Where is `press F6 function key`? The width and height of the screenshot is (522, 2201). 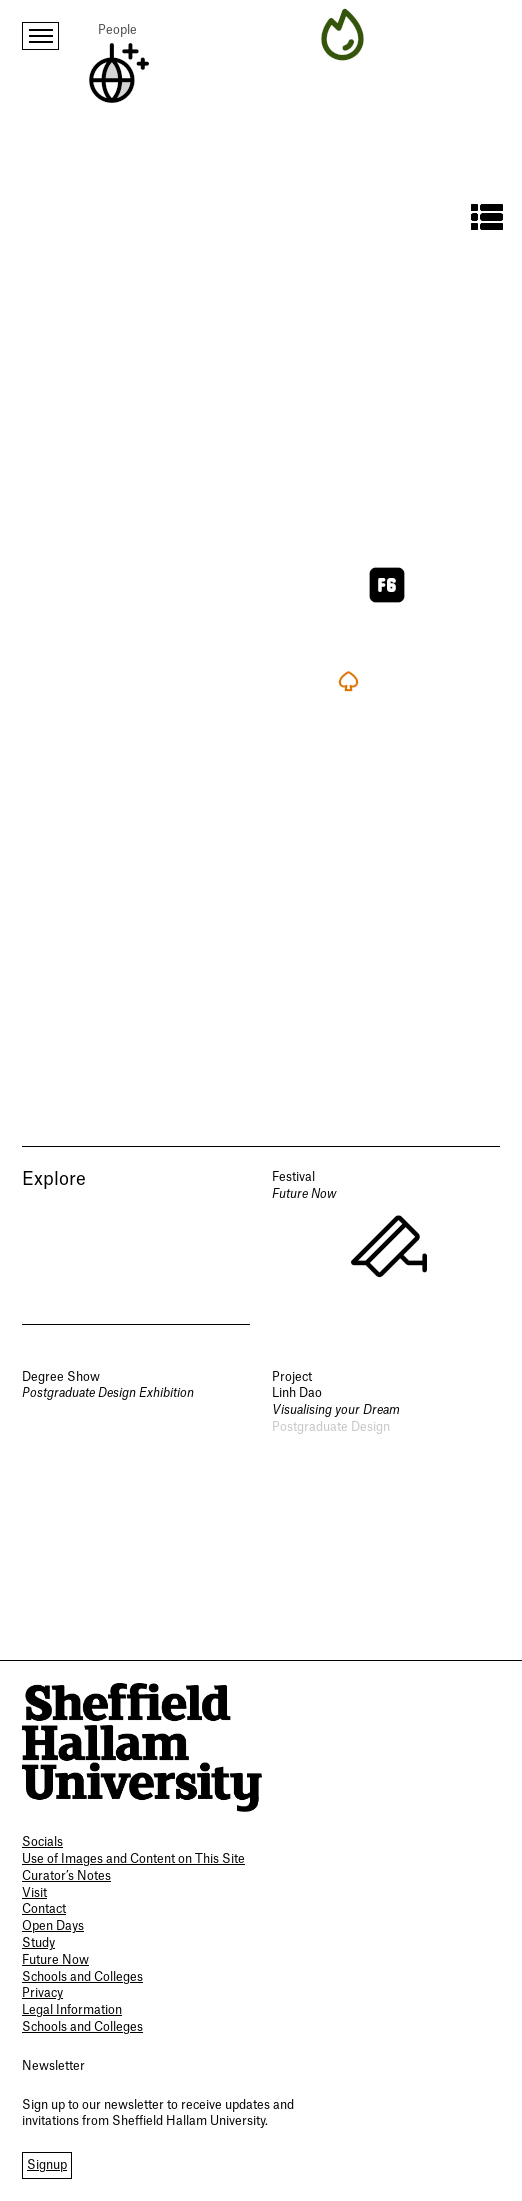 press F6 function key is located at coordinates (387, 585).